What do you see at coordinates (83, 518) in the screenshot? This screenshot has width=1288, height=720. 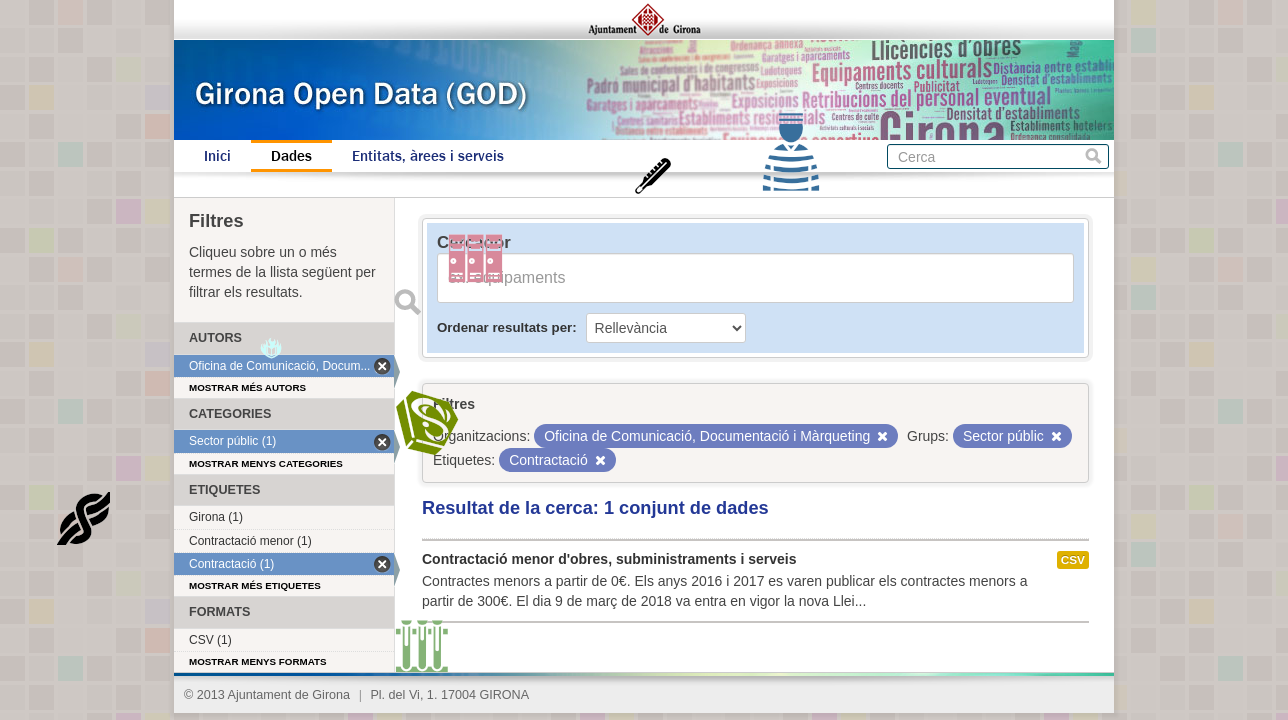 I see `indicates a connection or link between items` at bounding box center [83, 518].